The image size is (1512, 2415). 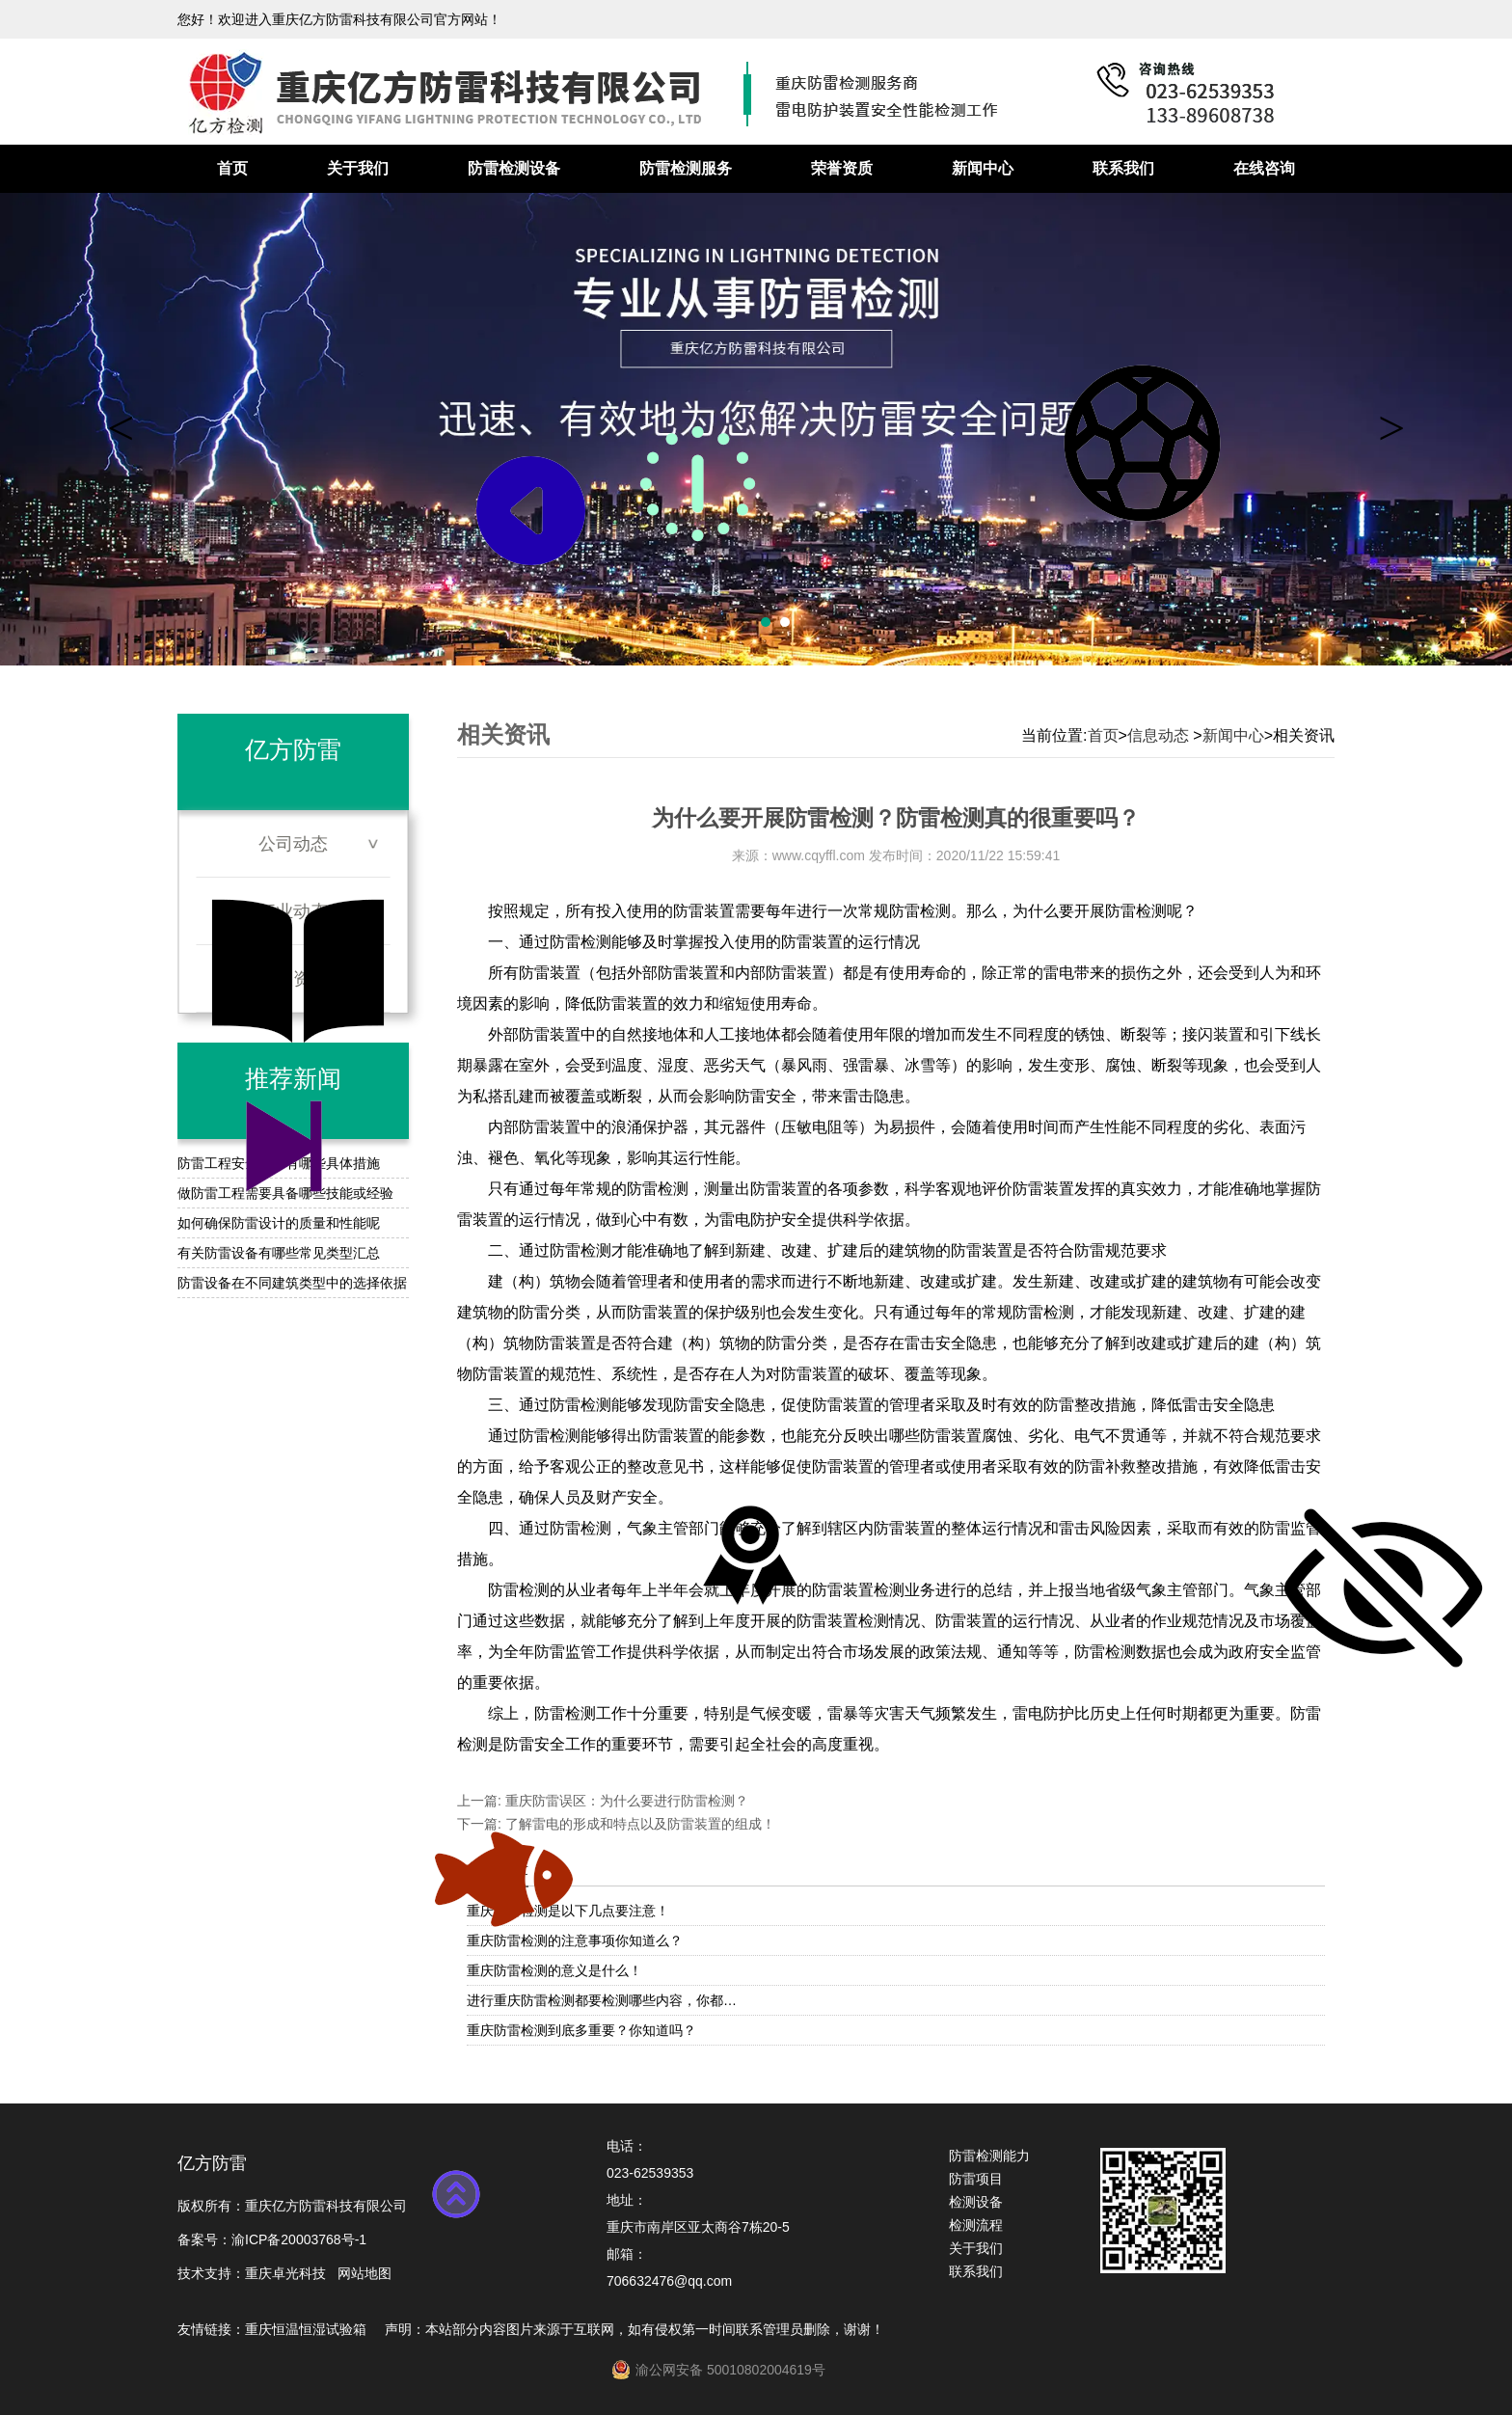 What do you see at coordinates (750, 1554) in the screenshot?
I see `indicates an award or achievement` at bounding box center [750, 1554].